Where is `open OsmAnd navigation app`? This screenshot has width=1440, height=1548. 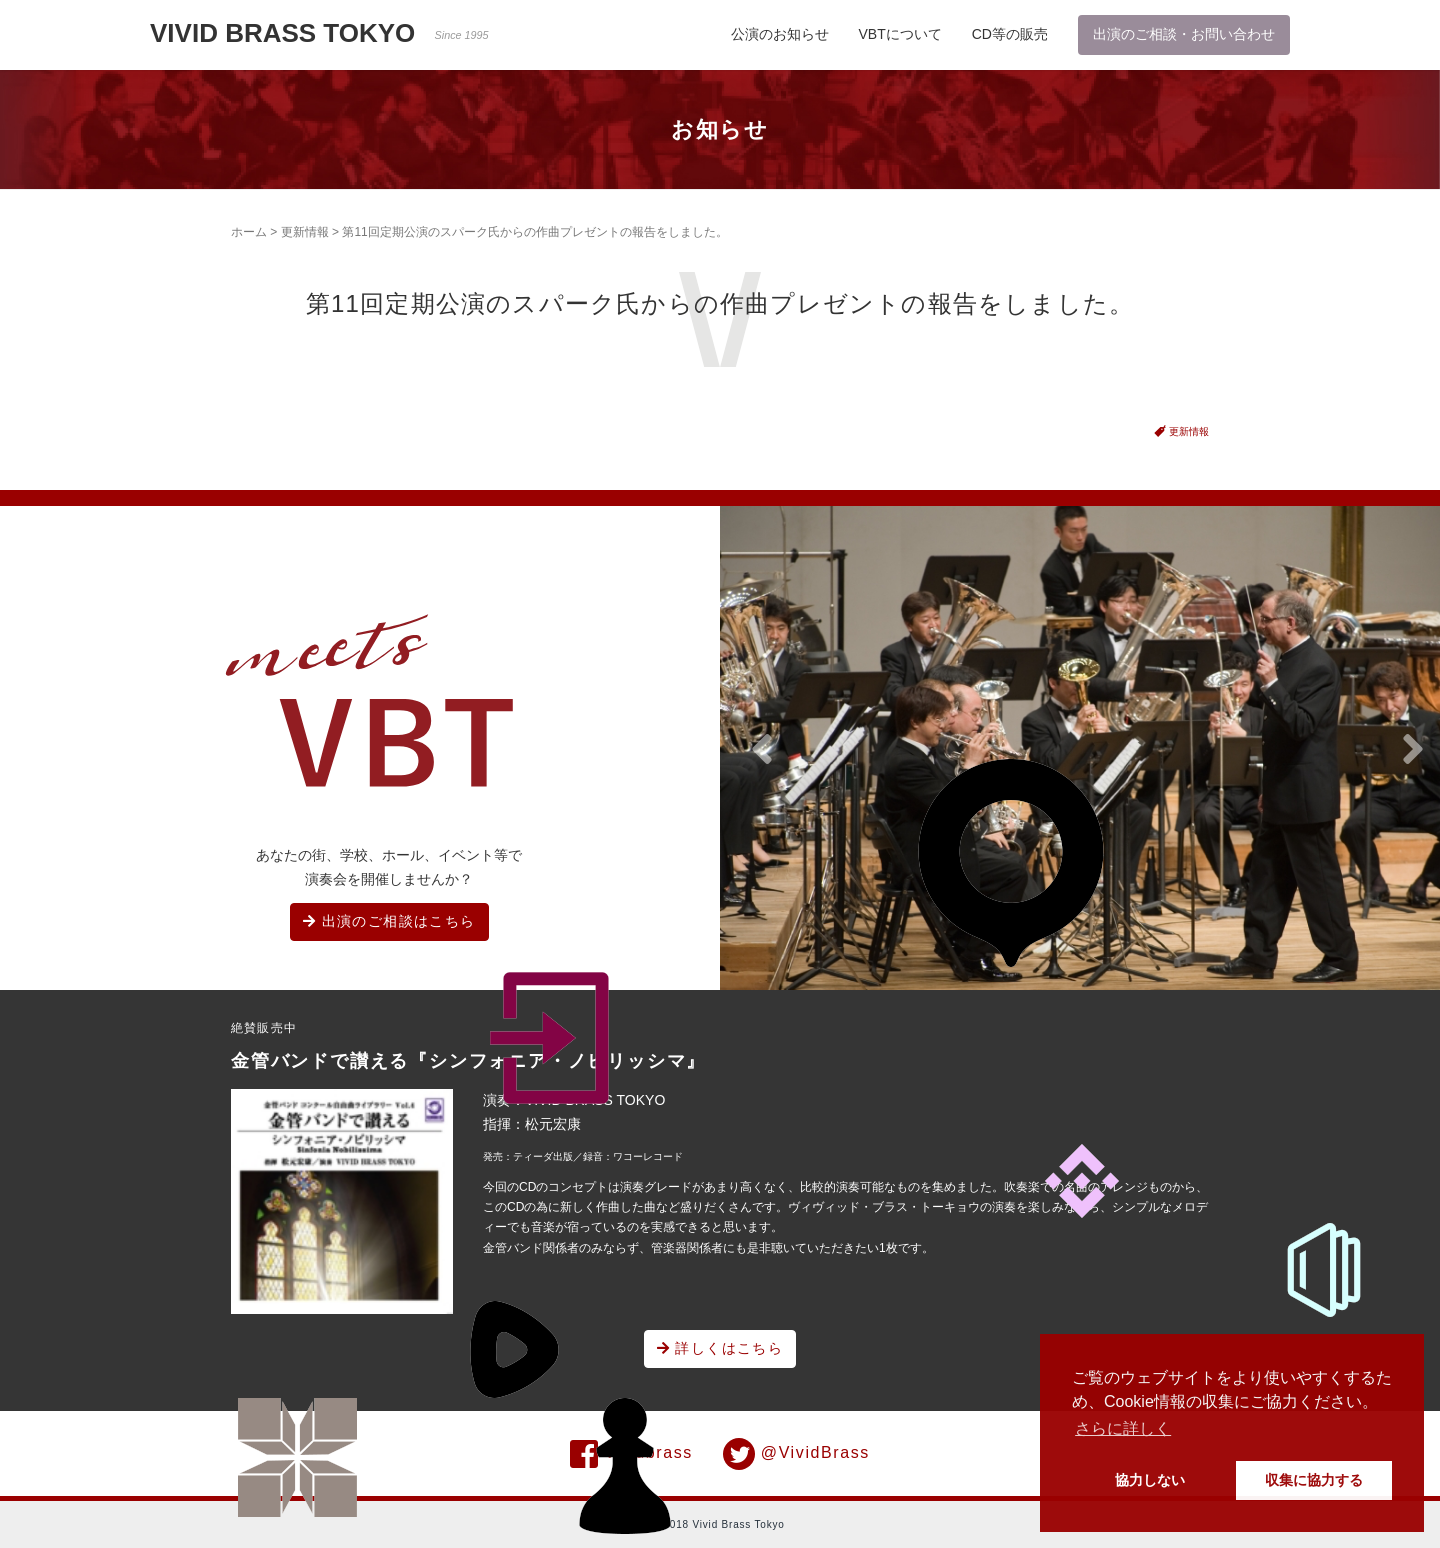
open OsmAnd navigation app is located at coordinates (1011, 863).